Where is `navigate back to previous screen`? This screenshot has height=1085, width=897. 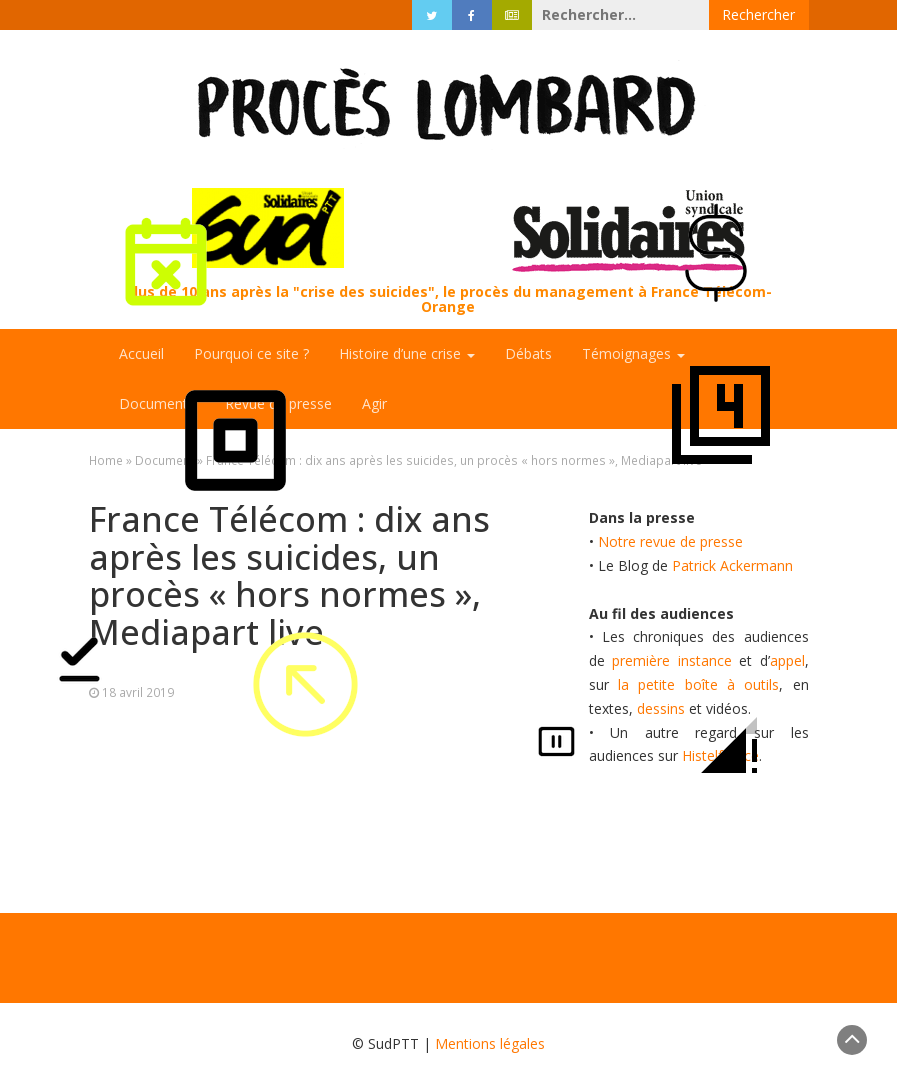 navigate back to previous screen is located at coordinates (305, 684).